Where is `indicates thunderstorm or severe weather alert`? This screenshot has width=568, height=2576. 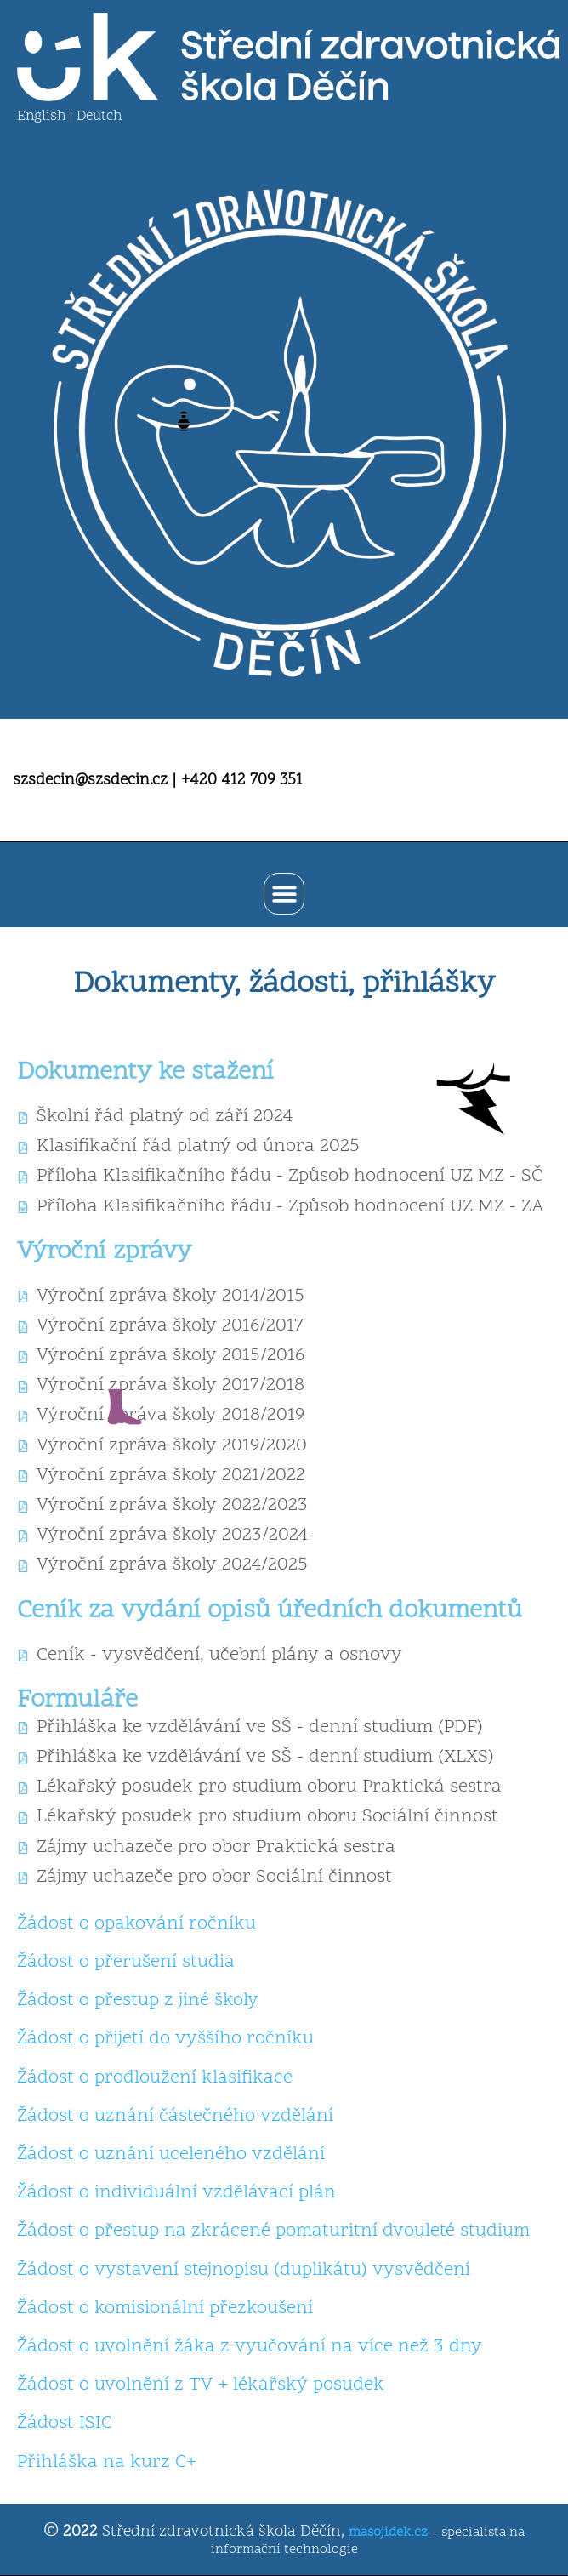
indicates thunderstorm or severe weather alert is located at coordinates (474, 1098).